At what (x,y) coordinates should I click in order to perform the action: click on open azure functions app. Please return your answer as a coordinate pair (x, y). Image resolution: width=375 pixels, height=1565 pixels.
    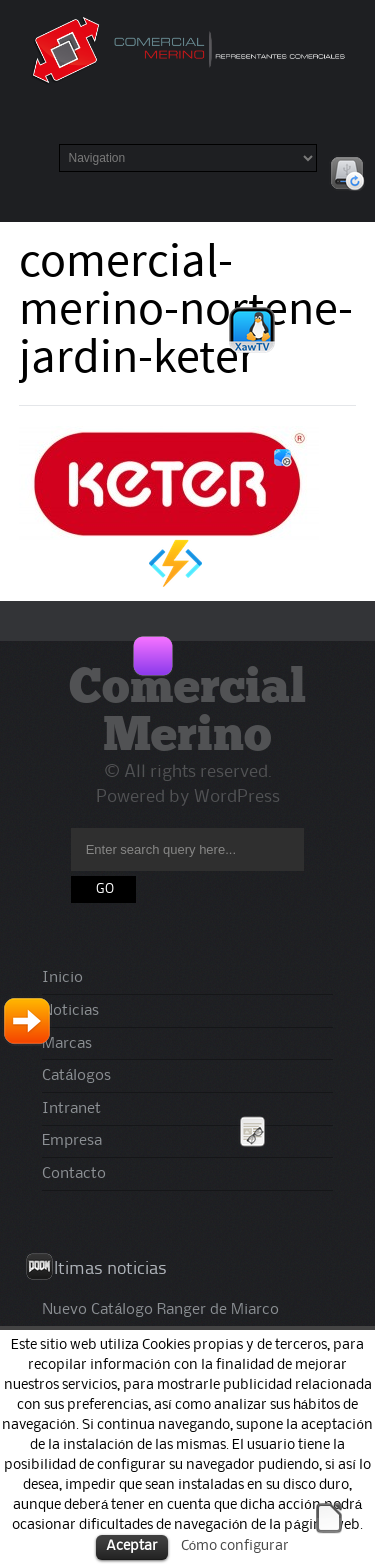
    Looking at the image, I should click on (175, 563).